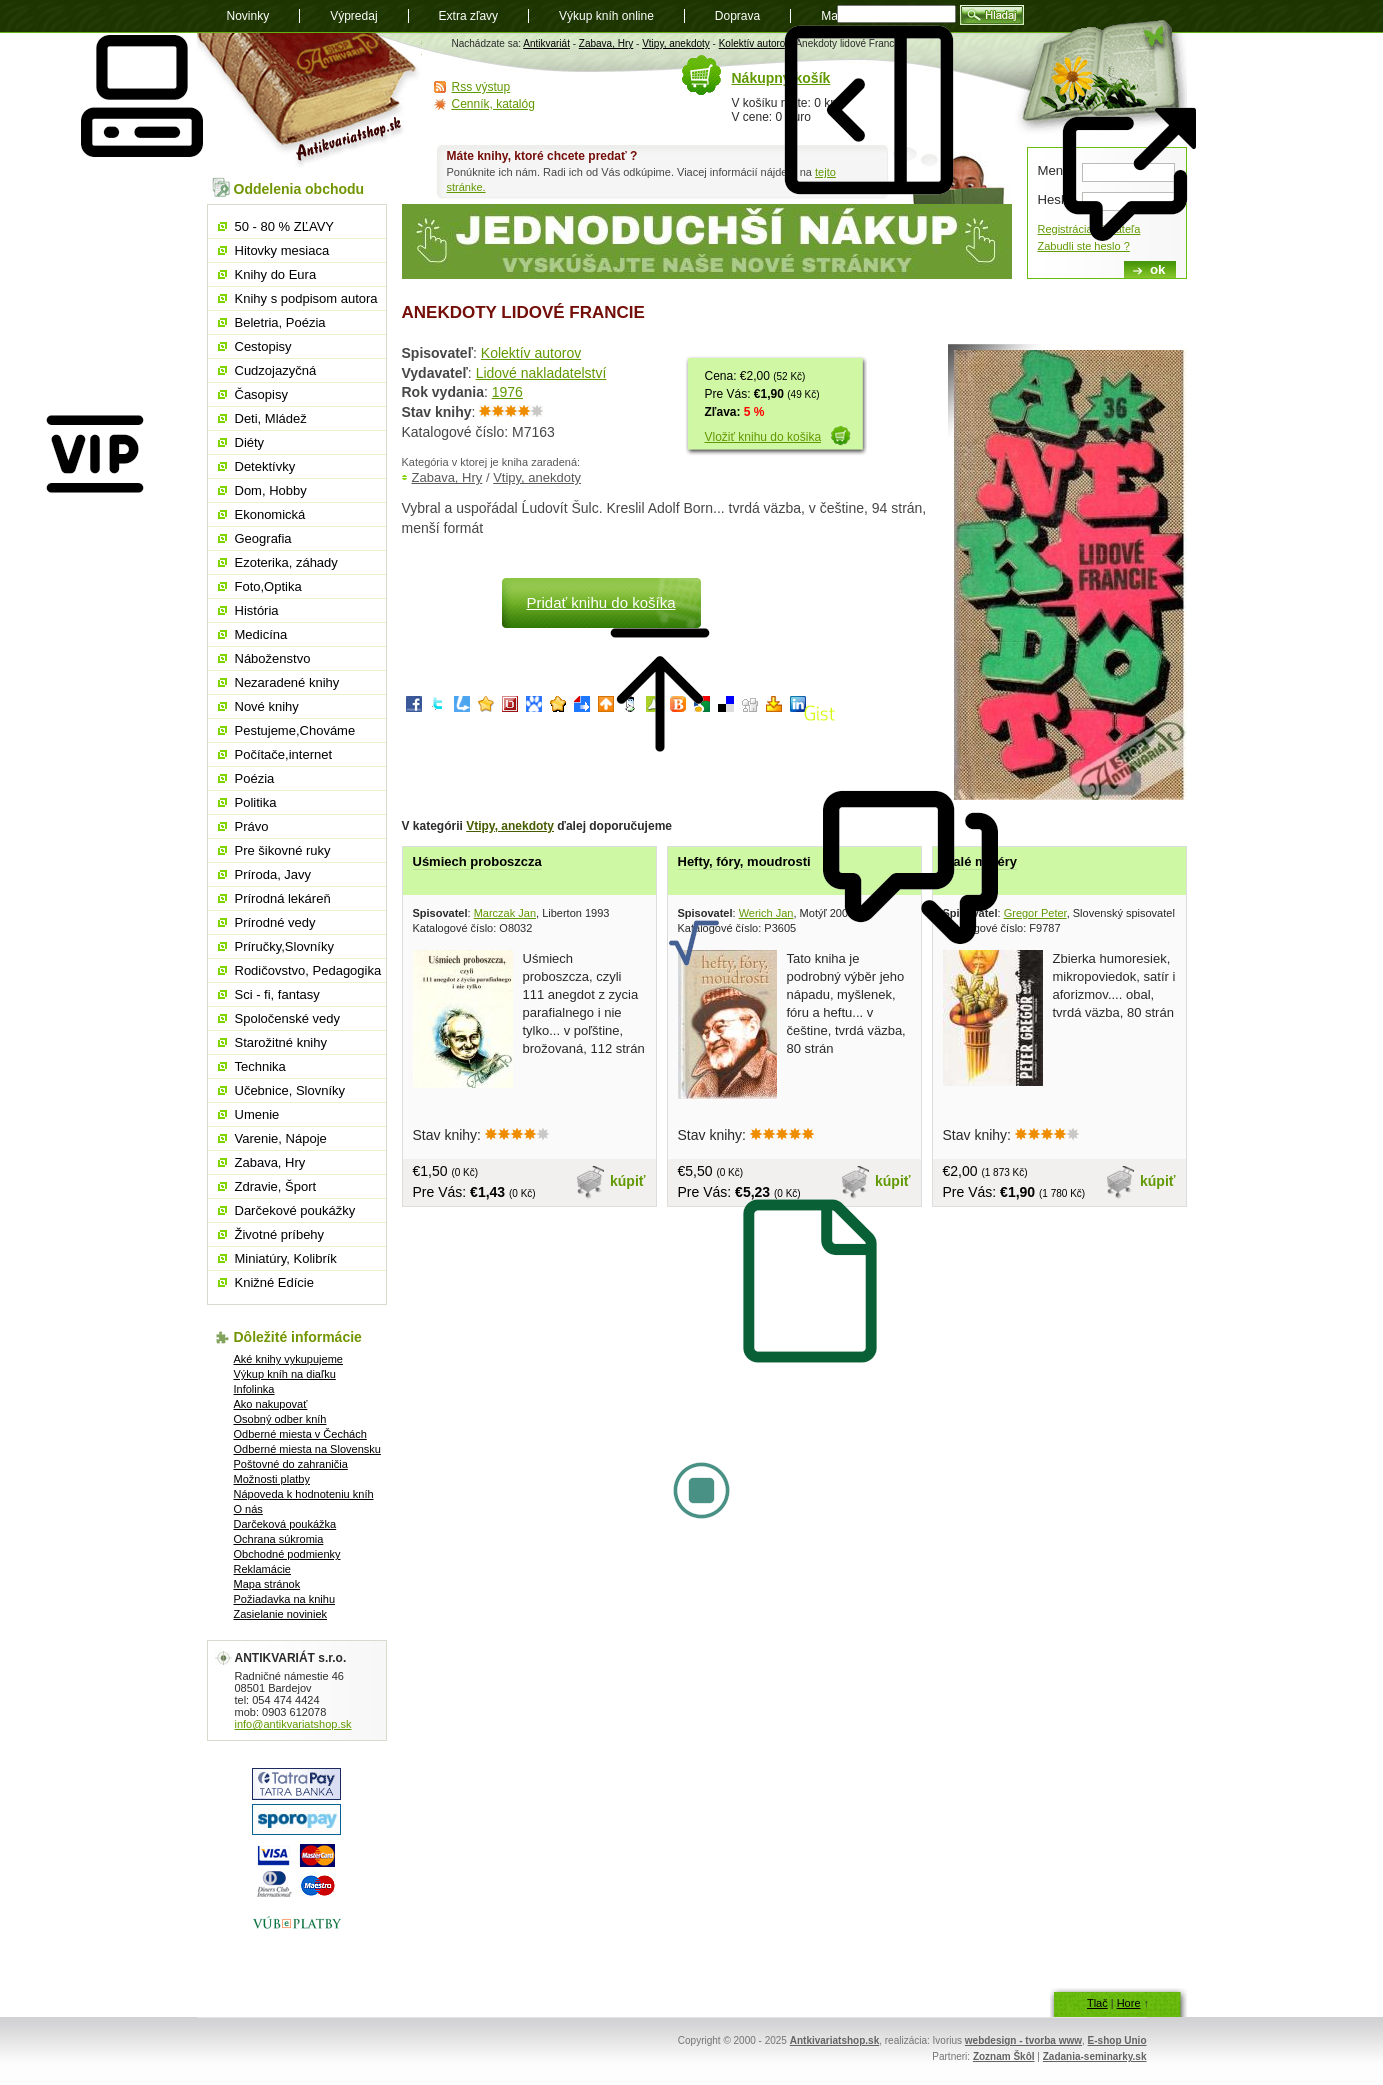  I want to click on view discussion thread, so click(910, 867).